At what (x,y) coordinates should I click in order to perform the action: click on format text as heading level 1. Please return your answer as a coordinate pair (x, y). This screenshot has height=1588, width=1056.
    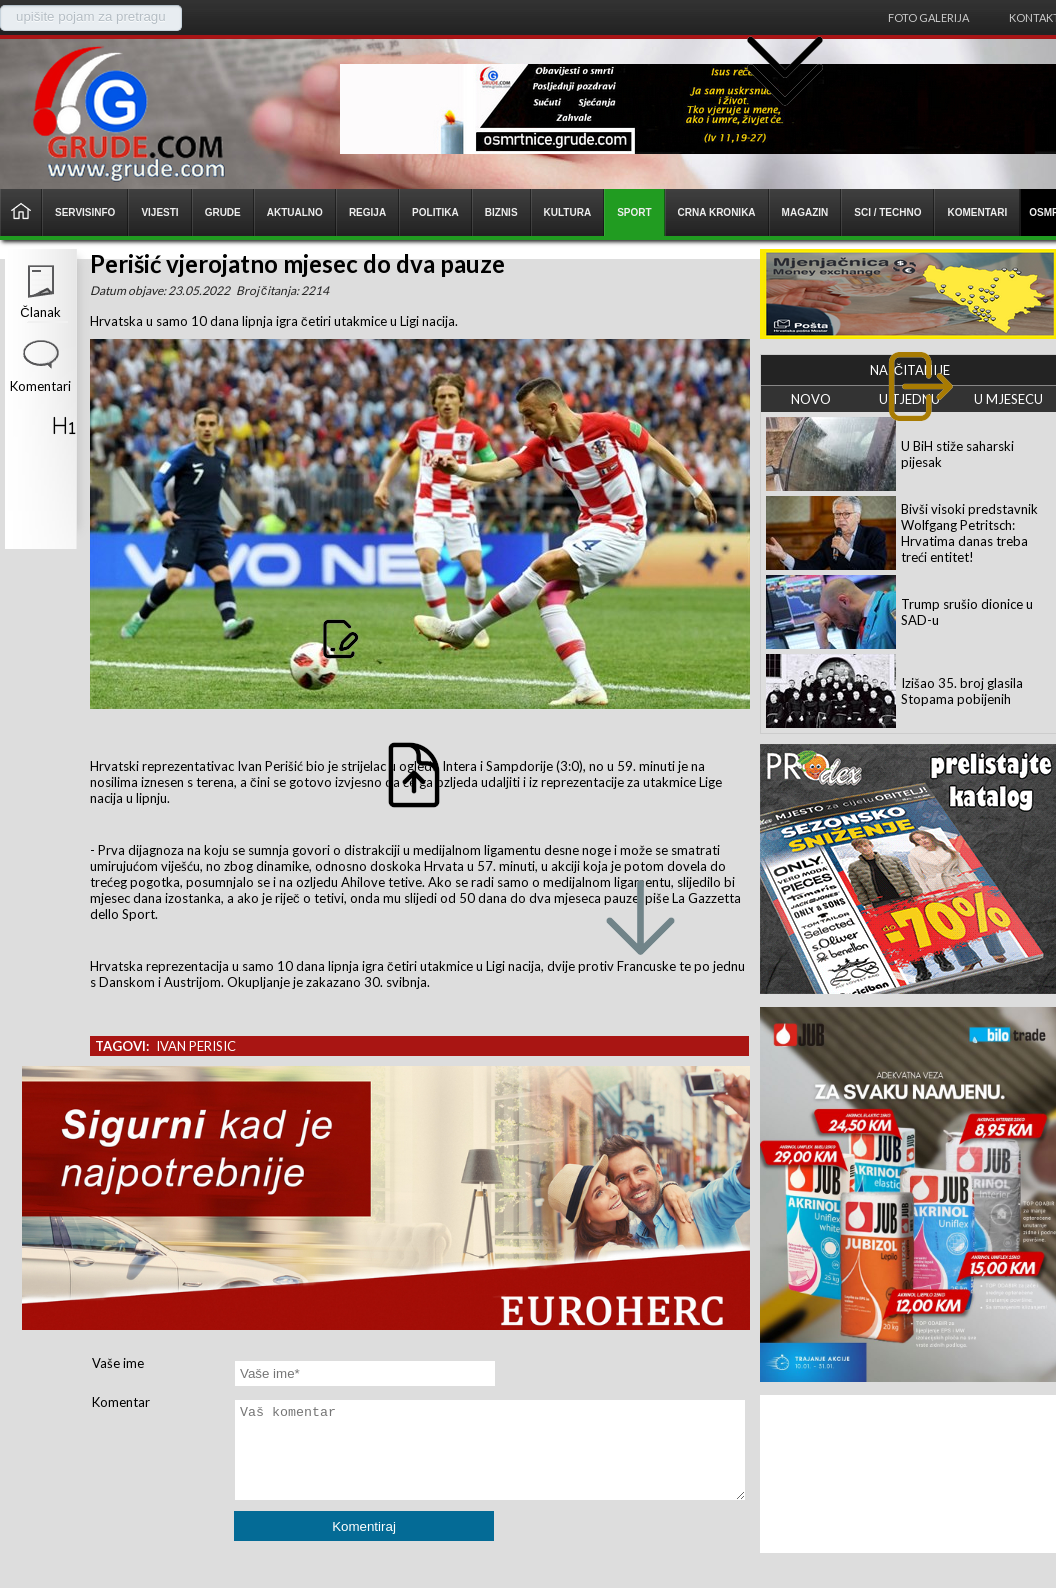
    Looking at the image, I should click on (64, 425).